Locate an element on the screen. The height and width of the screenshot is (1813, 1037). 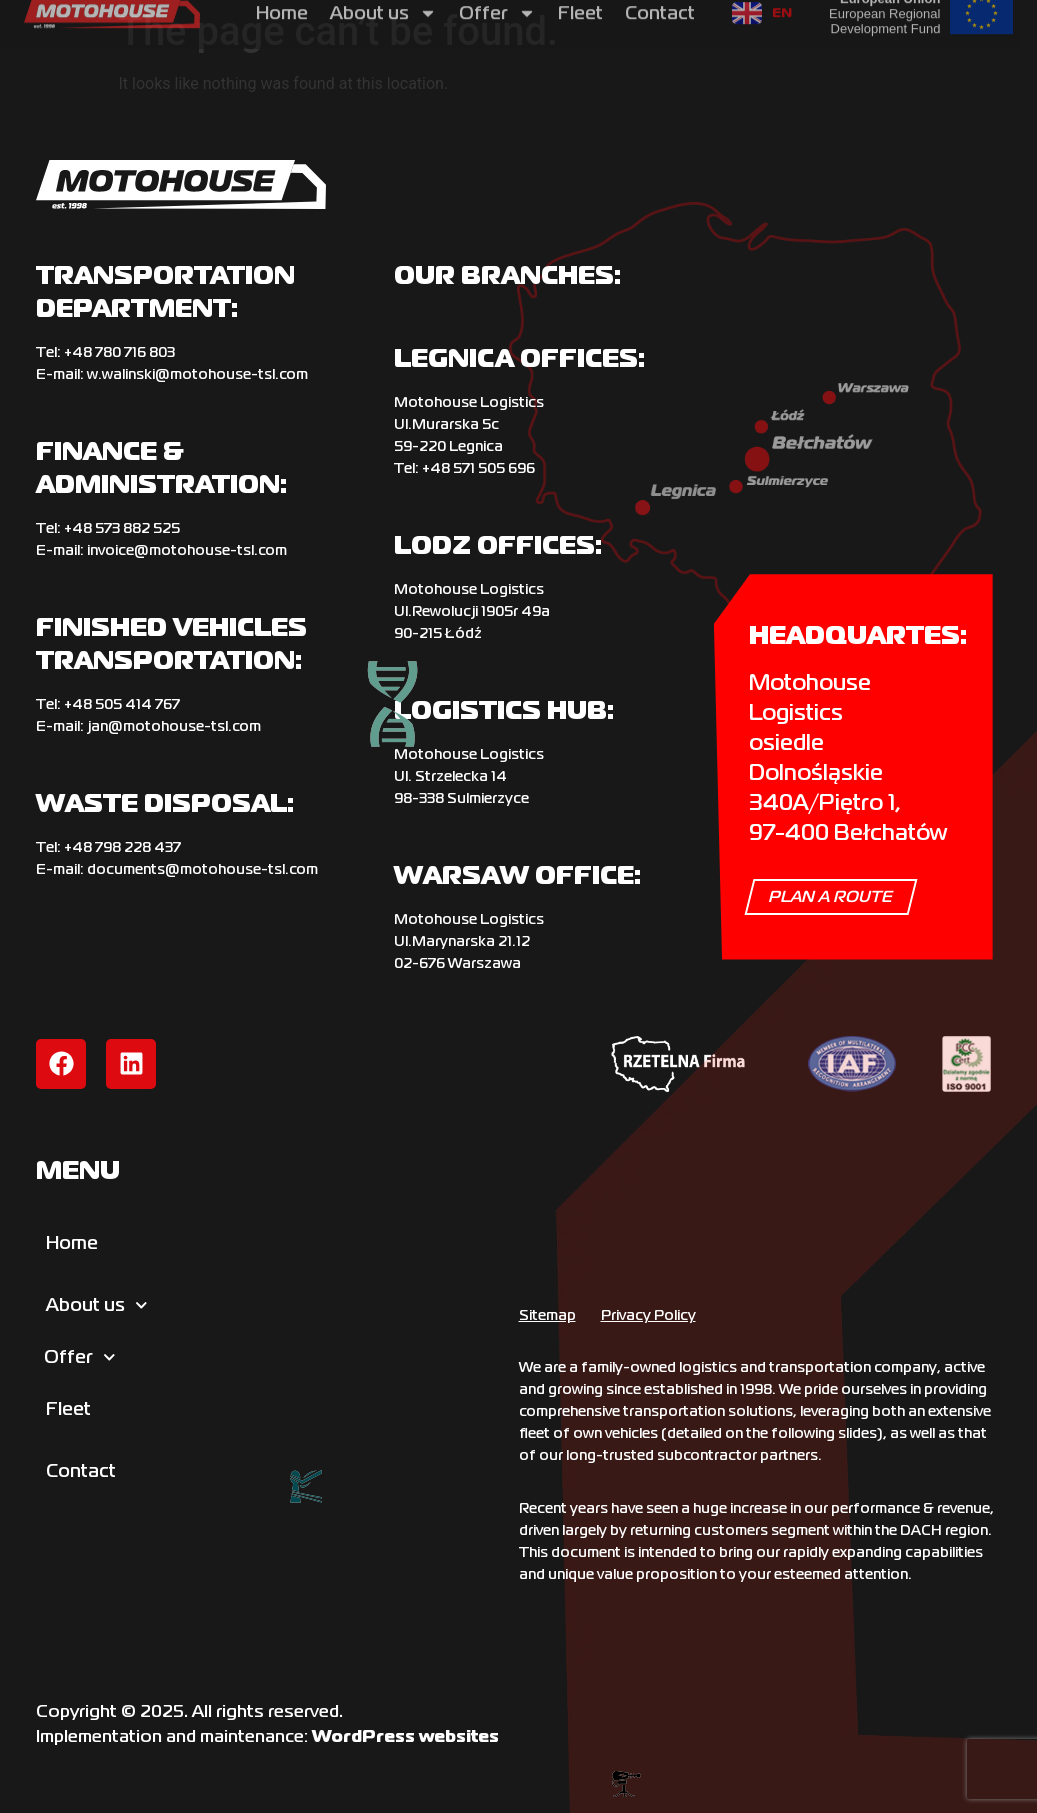
access genetic or DNA-related features is located at coordinates (393, 704).